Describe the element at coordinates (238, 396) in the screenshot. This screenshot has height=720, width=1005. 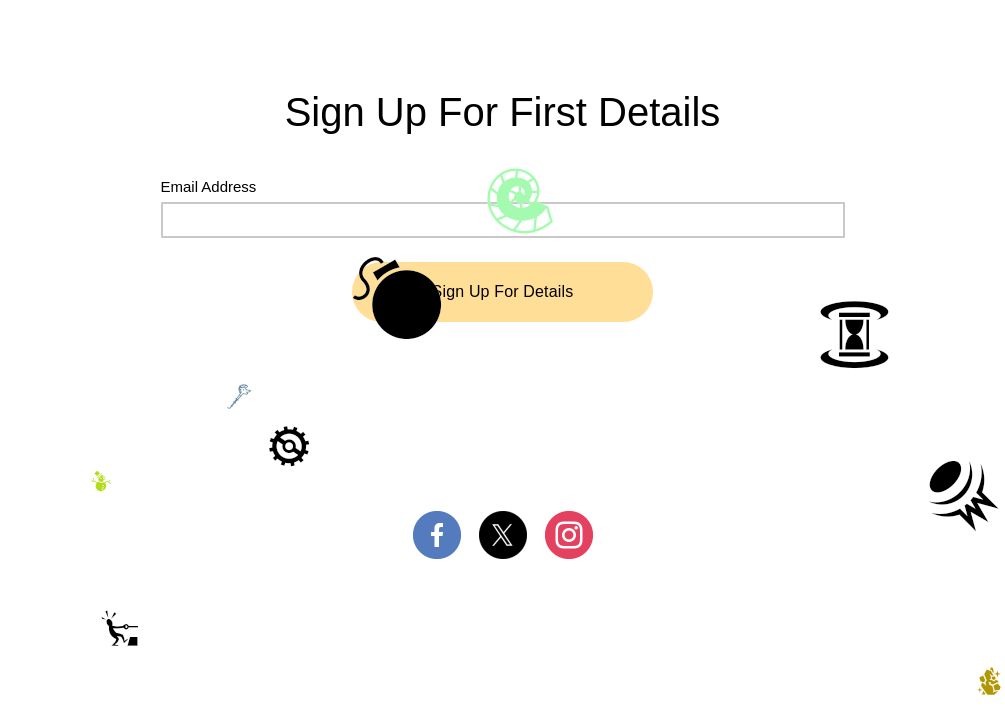
I see `carnyx ancient war horn instrument icon` at that location.